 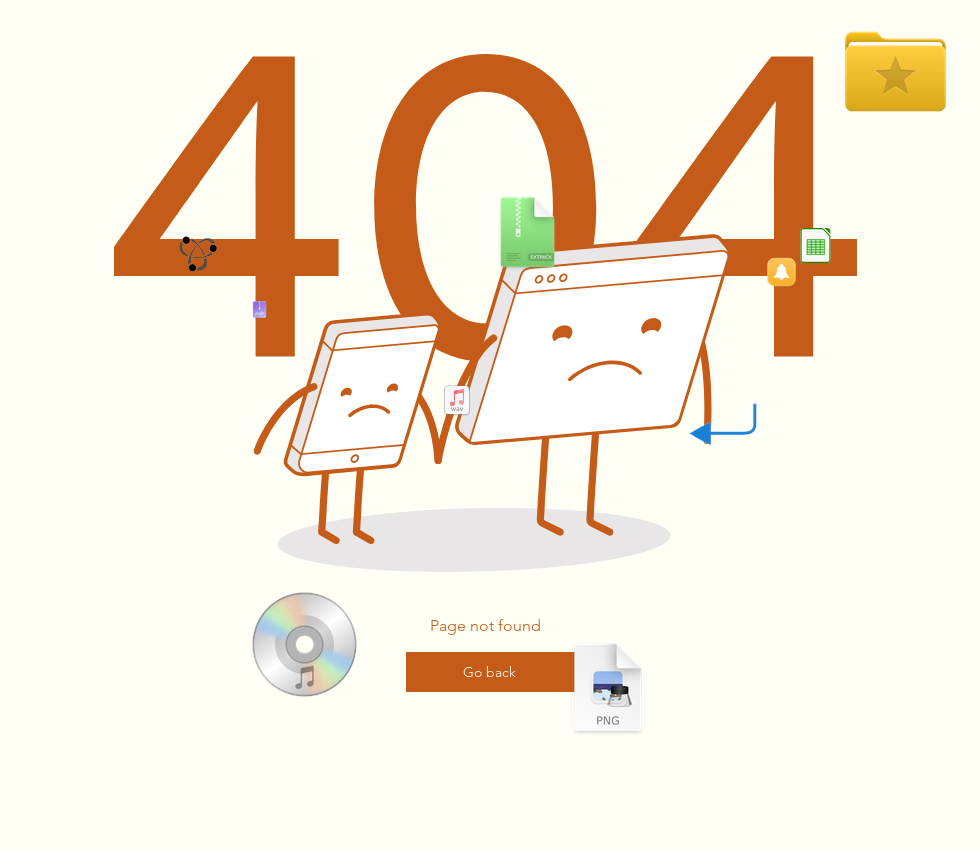 What do you see at coordinates (198, 254) in the screenshot?
I see `access bonjour network discovery settings` at bounding box center [198, 254].